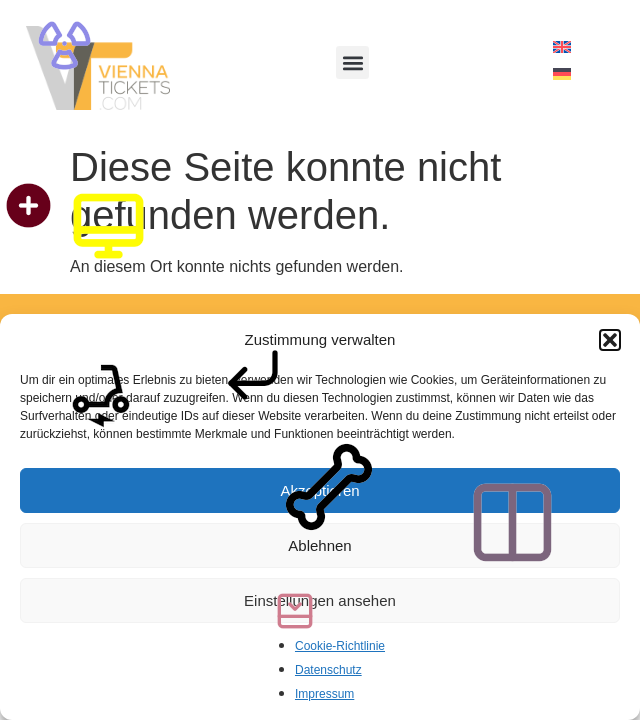 This screenshot has height=720, width=640. Describe the element at coordinates (28, 205) in the screenshot. I see `add a new item` at that location.